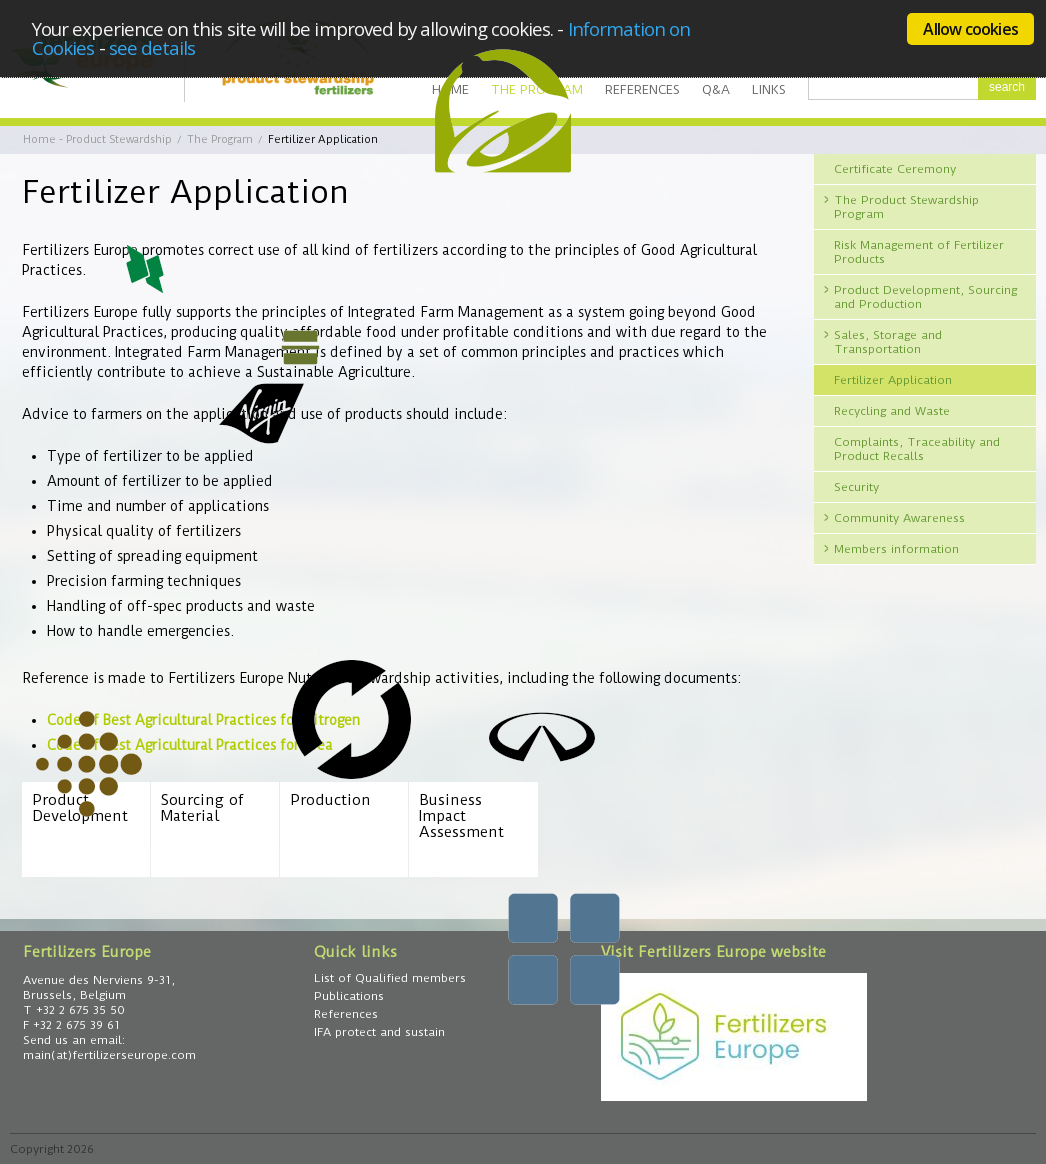  Describe the element at coordinates (542, 737) in the screenshot. I see `Infiniti brand logo` at that location.